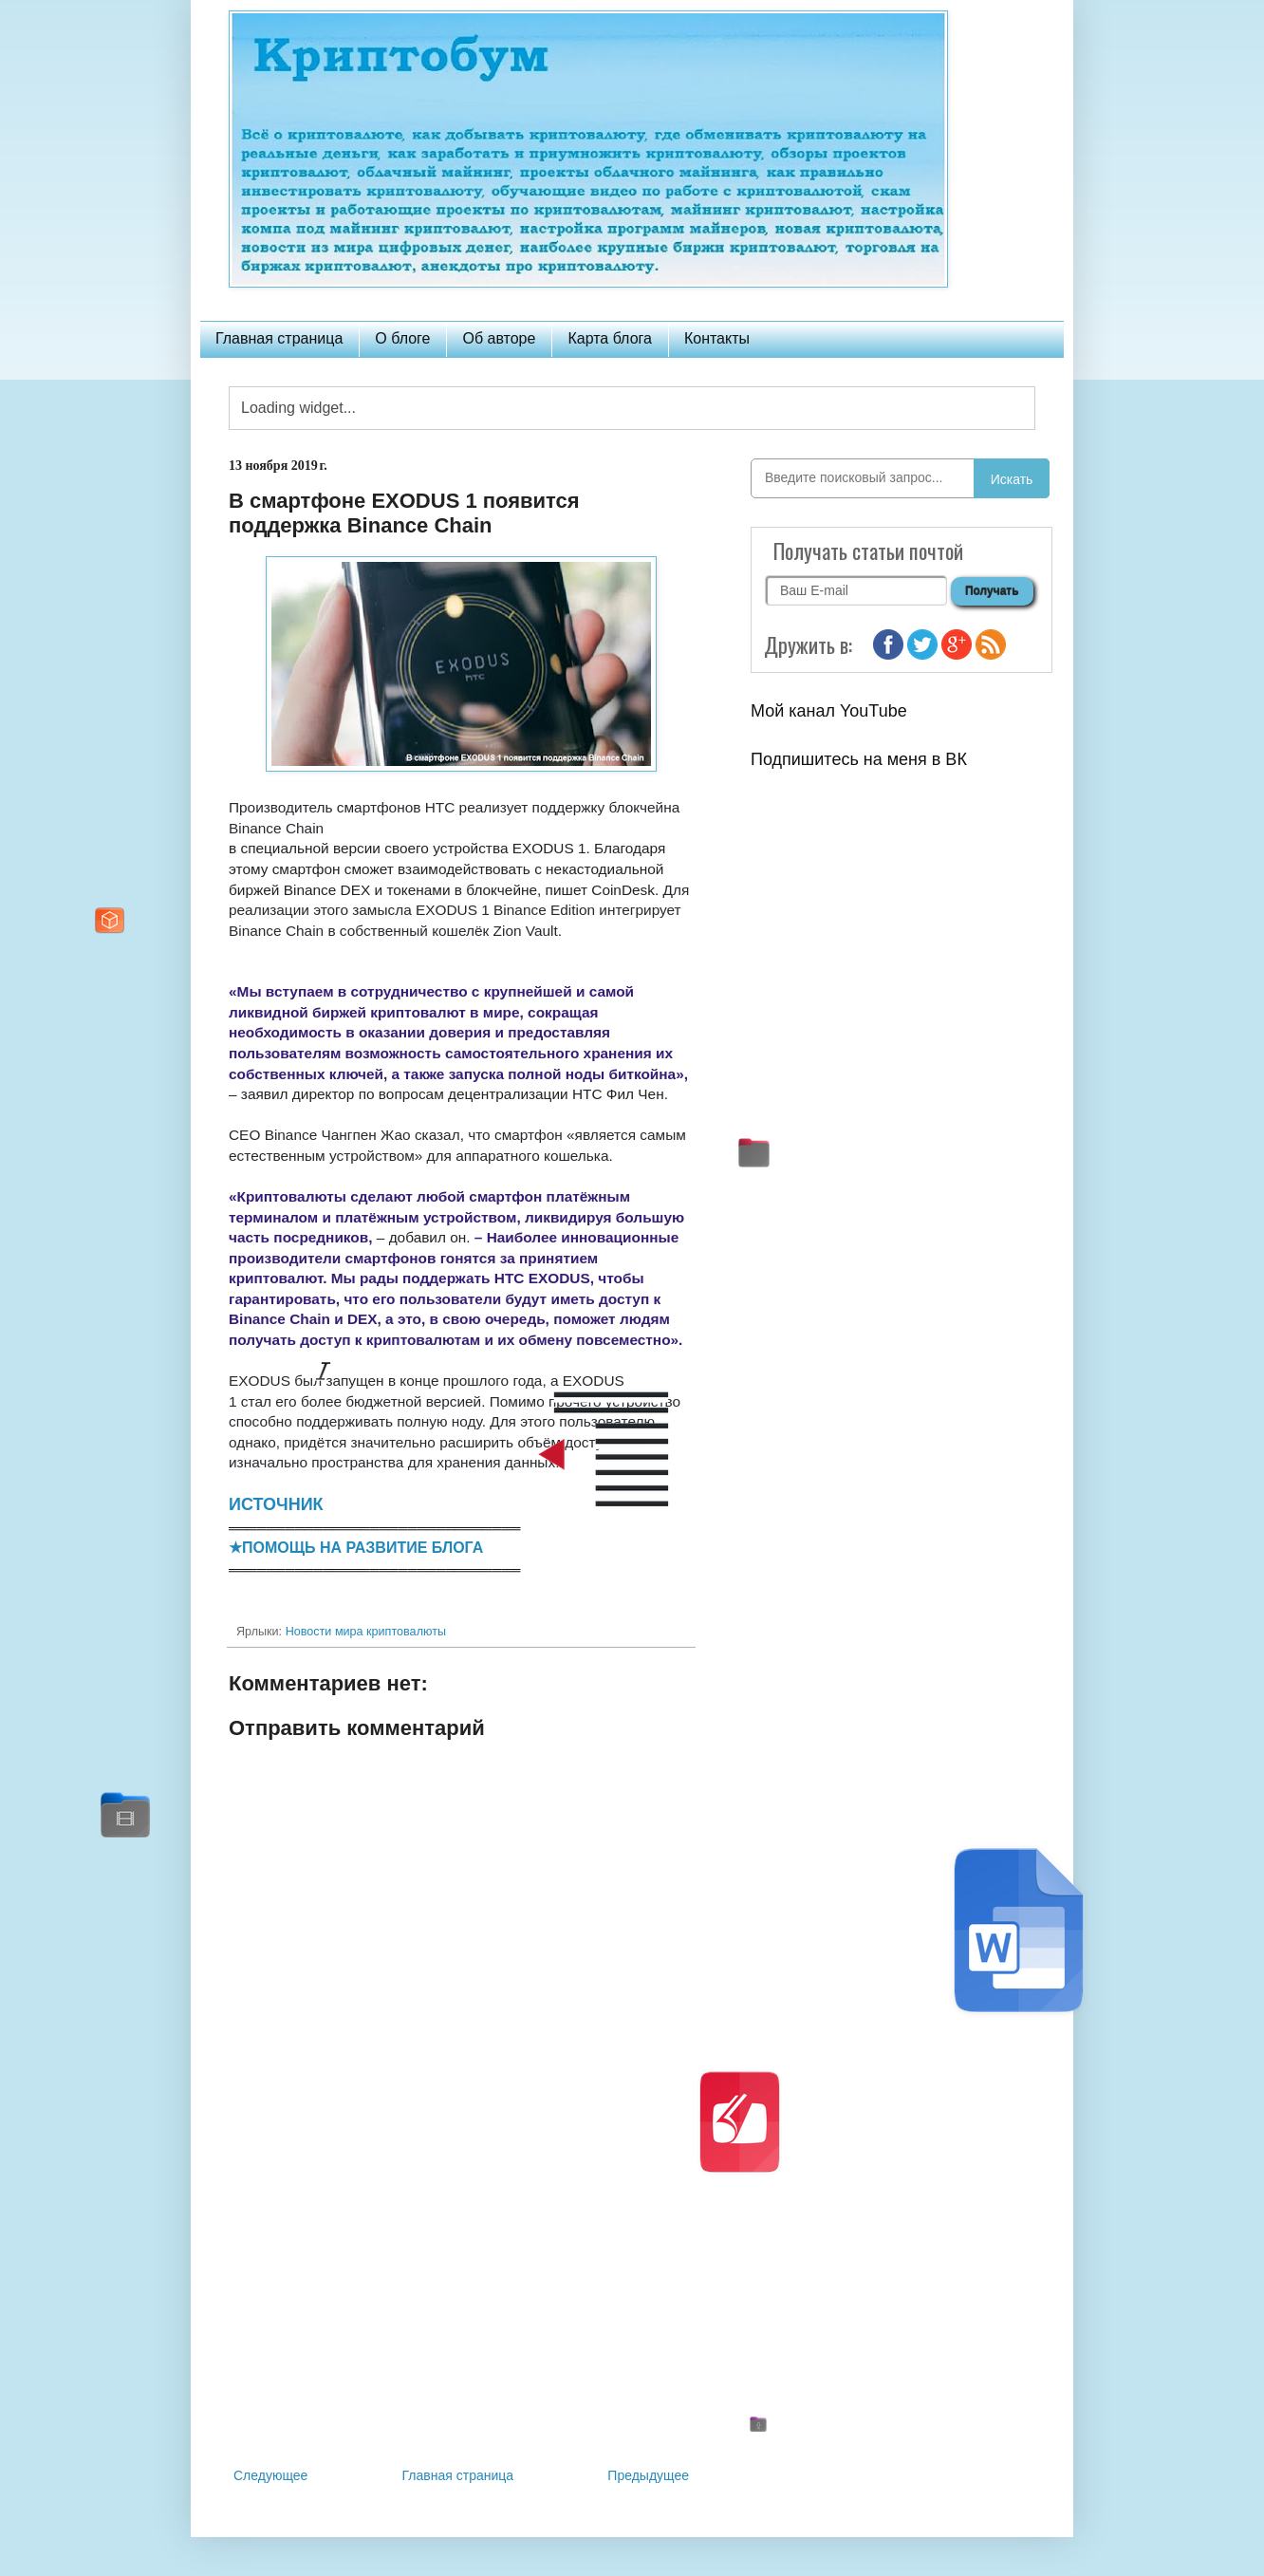  What do you see at coordinates (1018, 1930) in the screenshot?
I see `microsoft word document file` at bounding box center [1018, 1930].